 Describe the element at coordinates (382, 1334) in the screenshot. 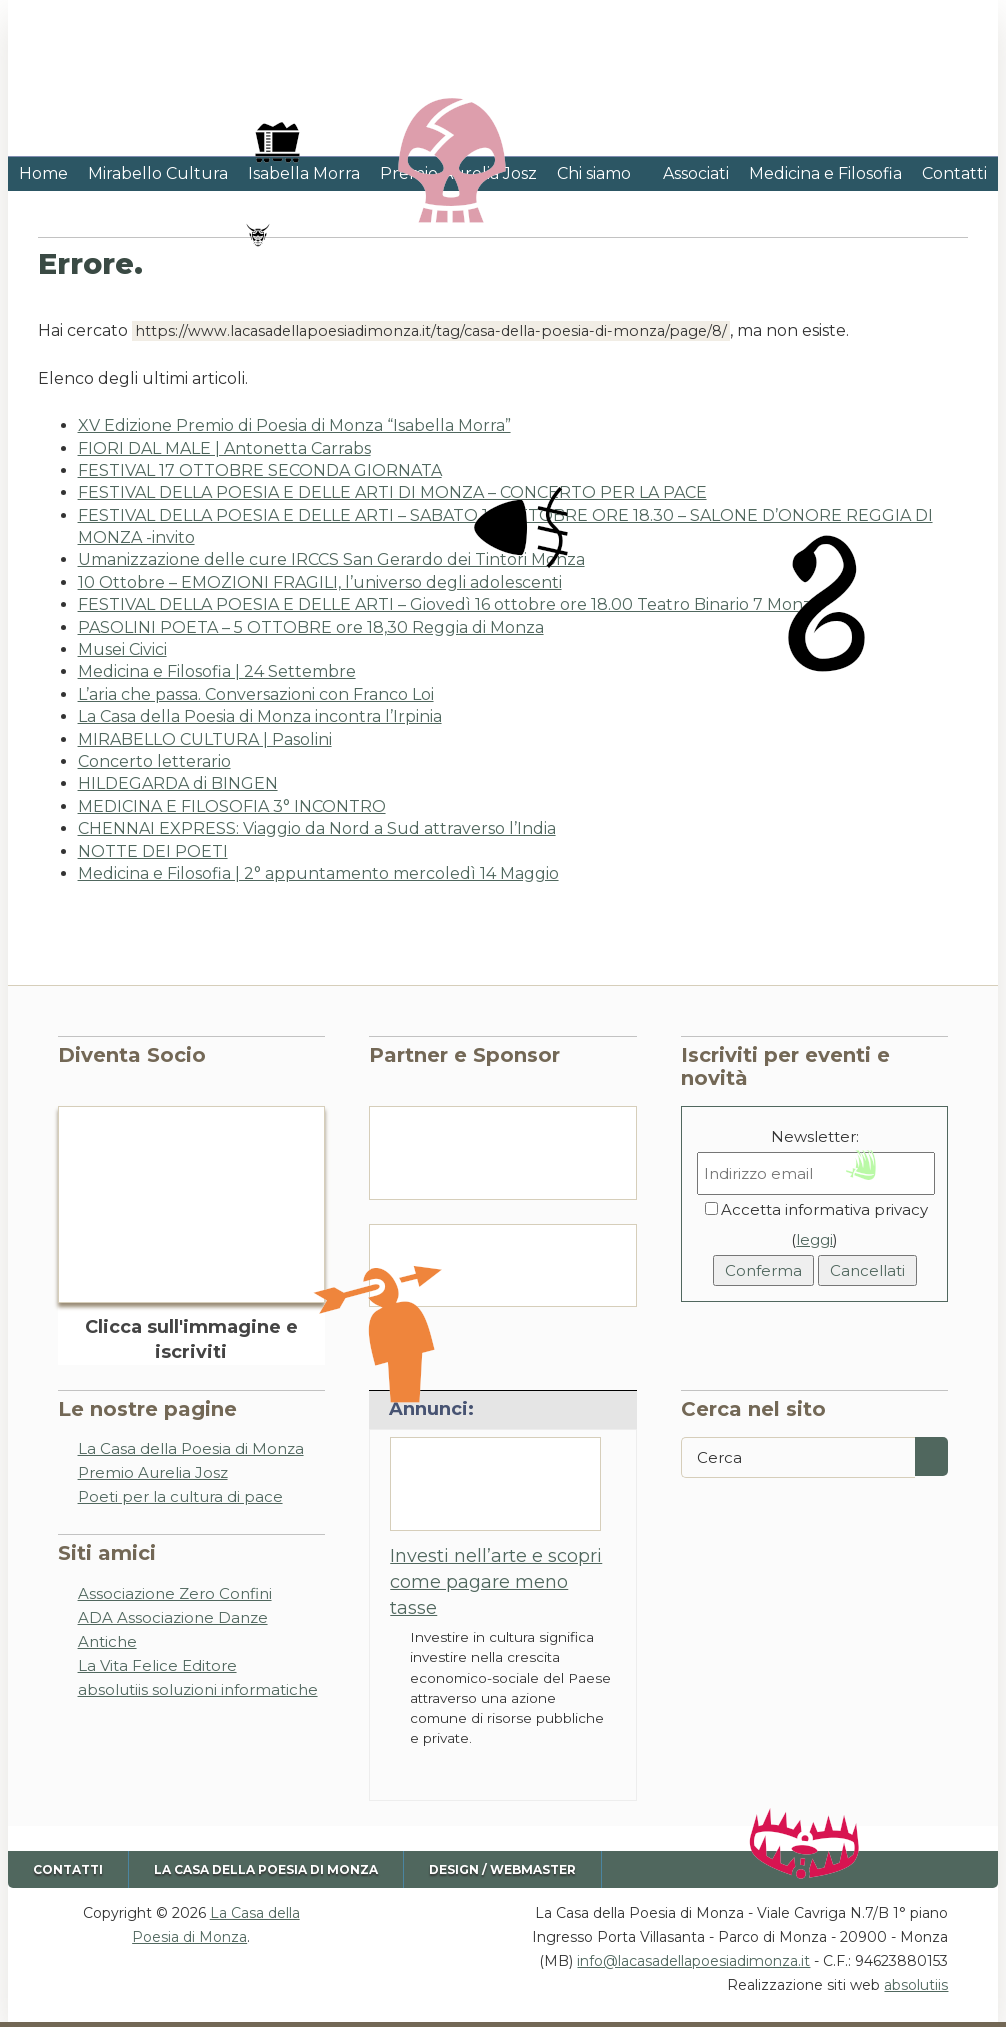

I see `indicates a critical hit or headshot in gameplay` at that location.